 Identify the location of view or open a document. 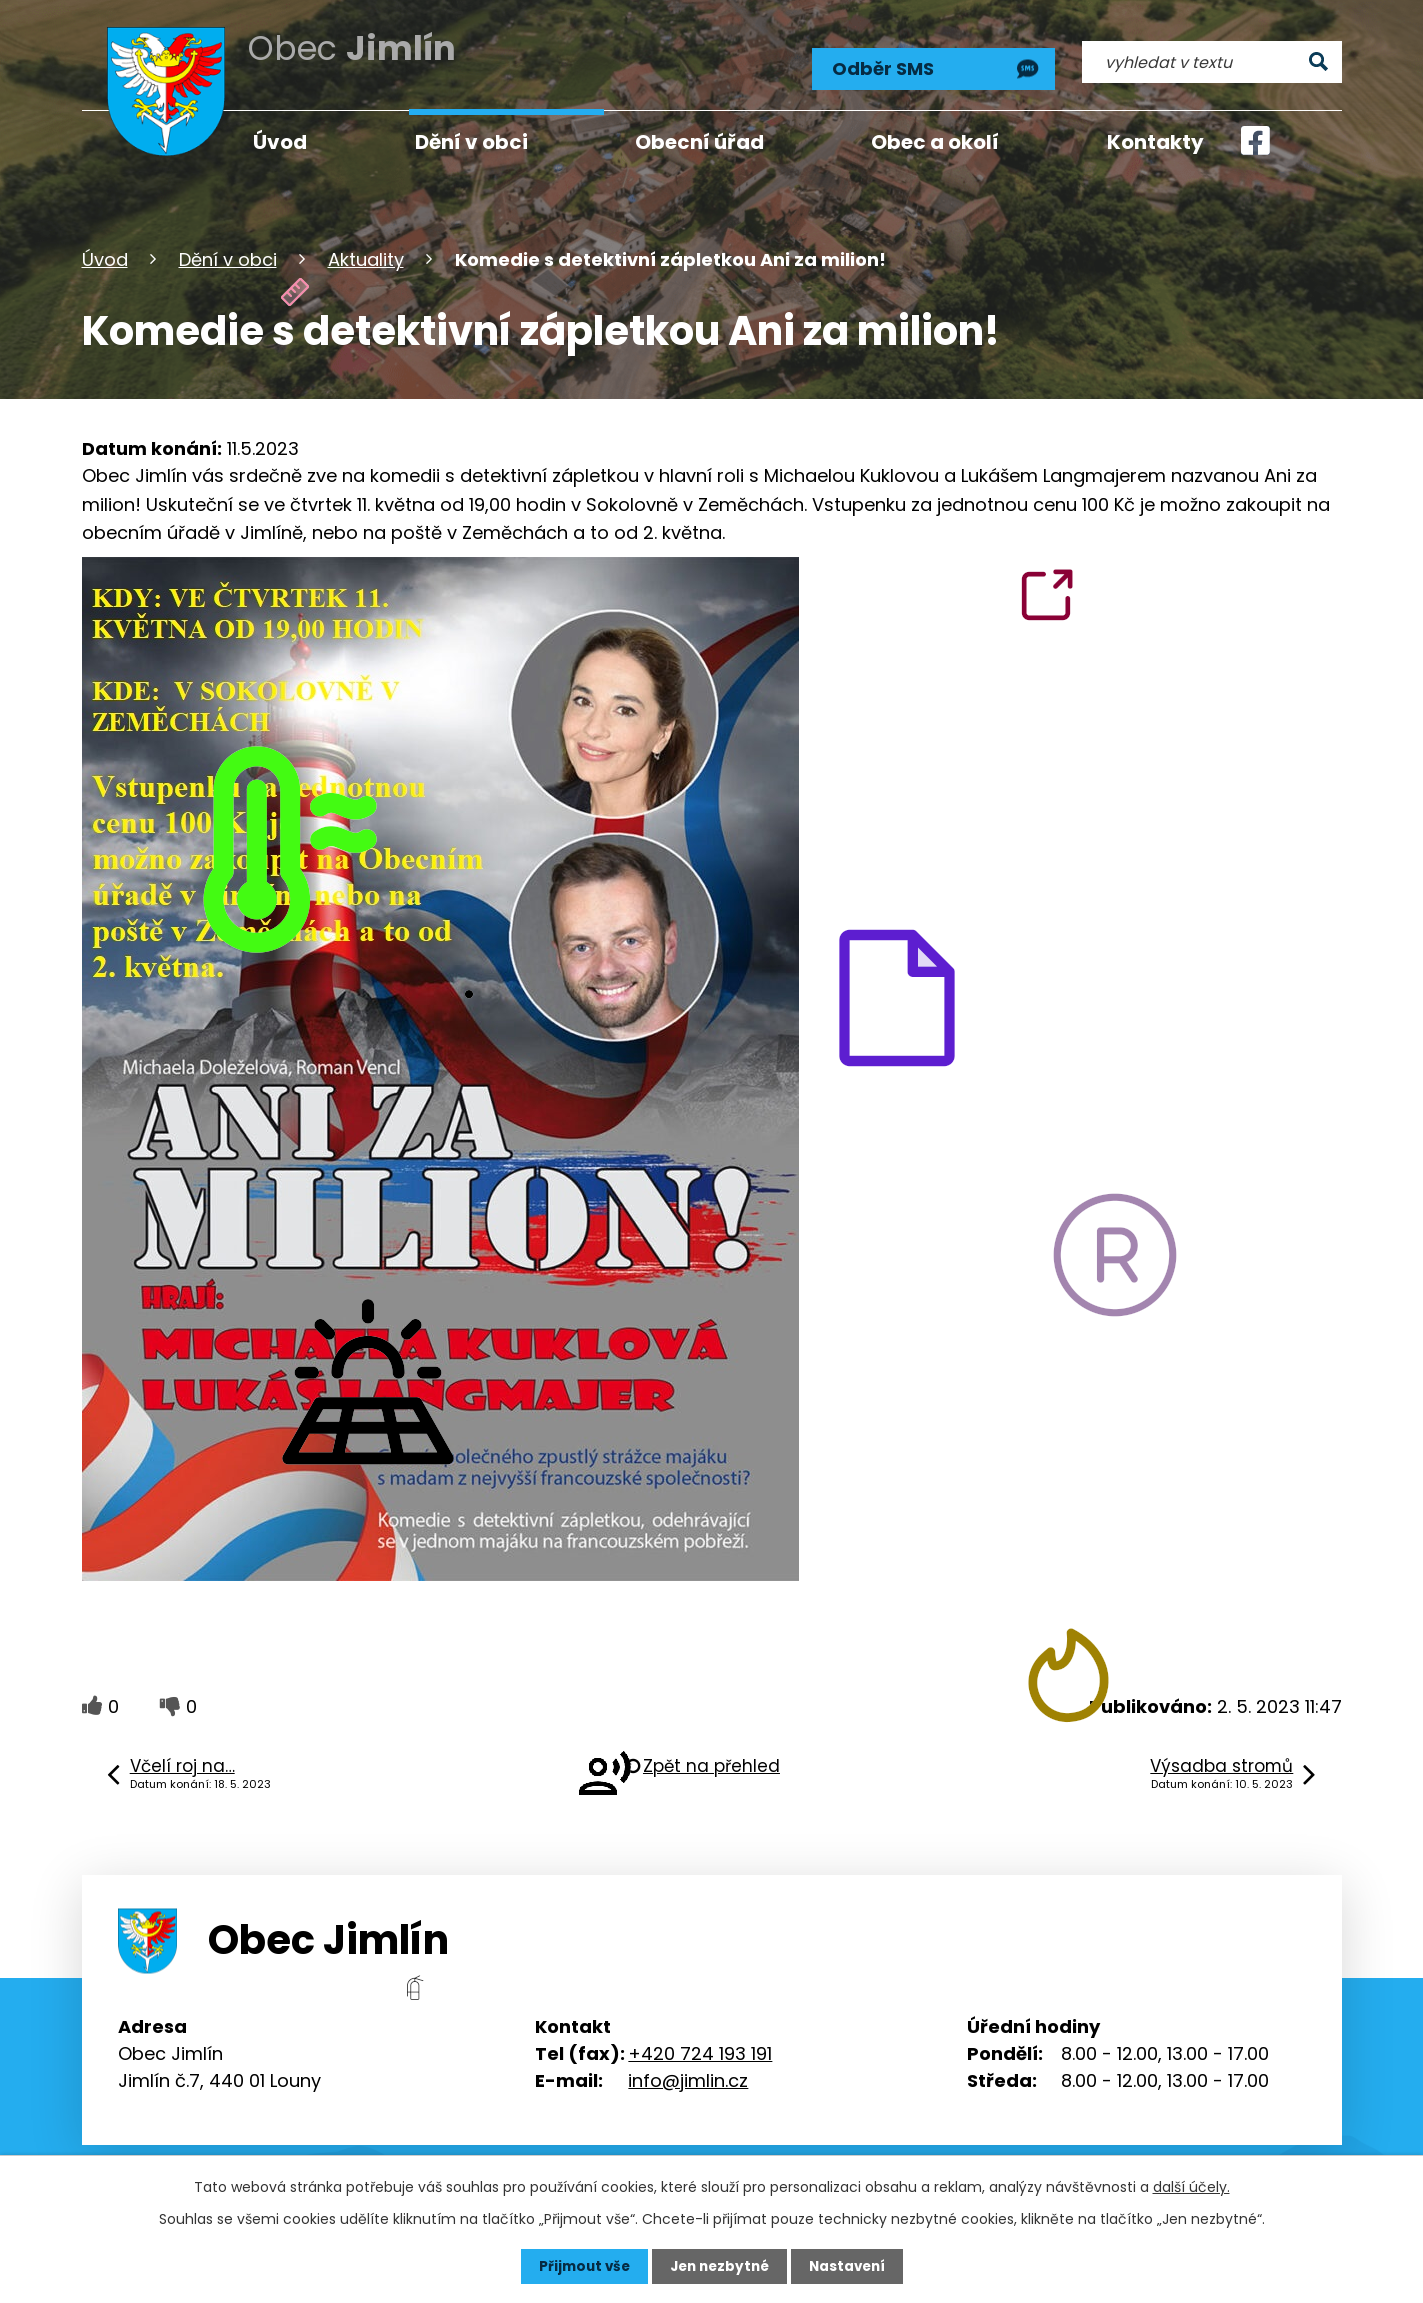
(897, 998).